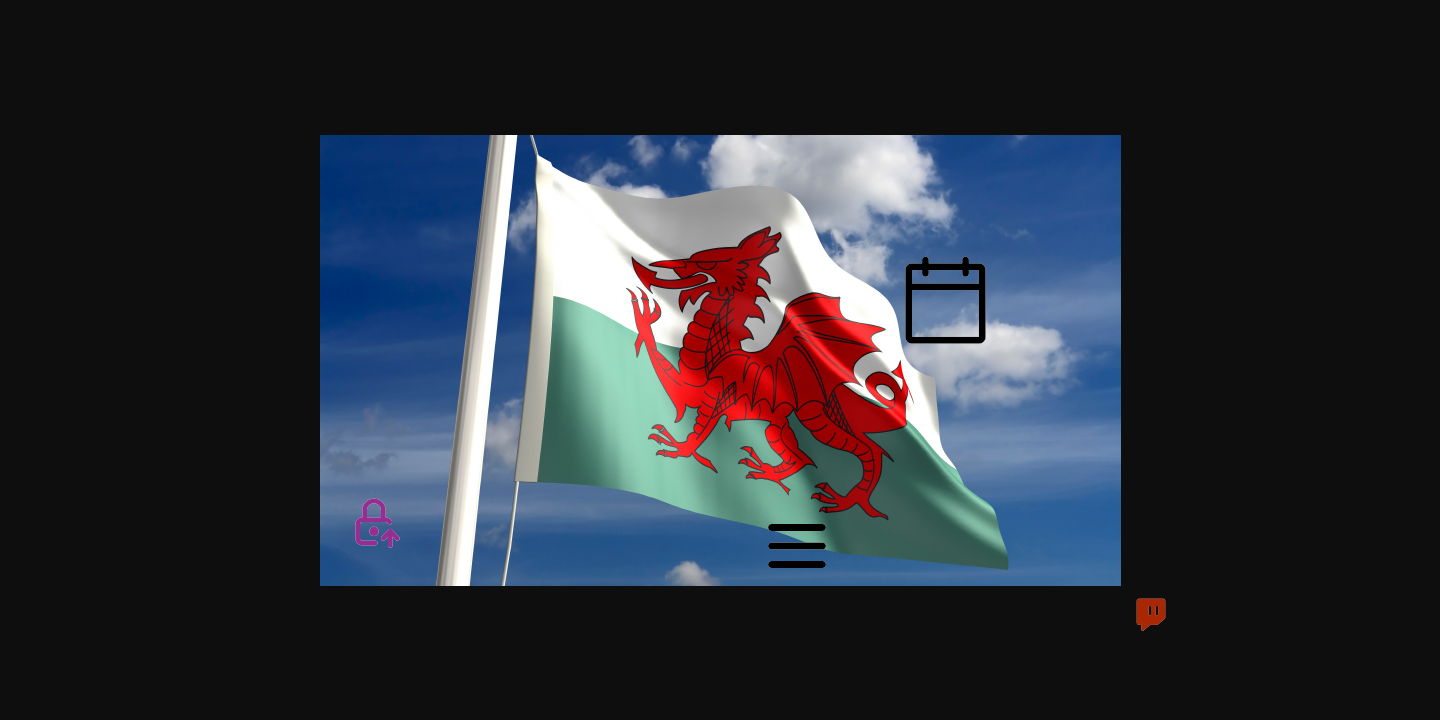 This screenshot has height=720, width=1440. I want to click on view or open calendar, so click(945, 303).